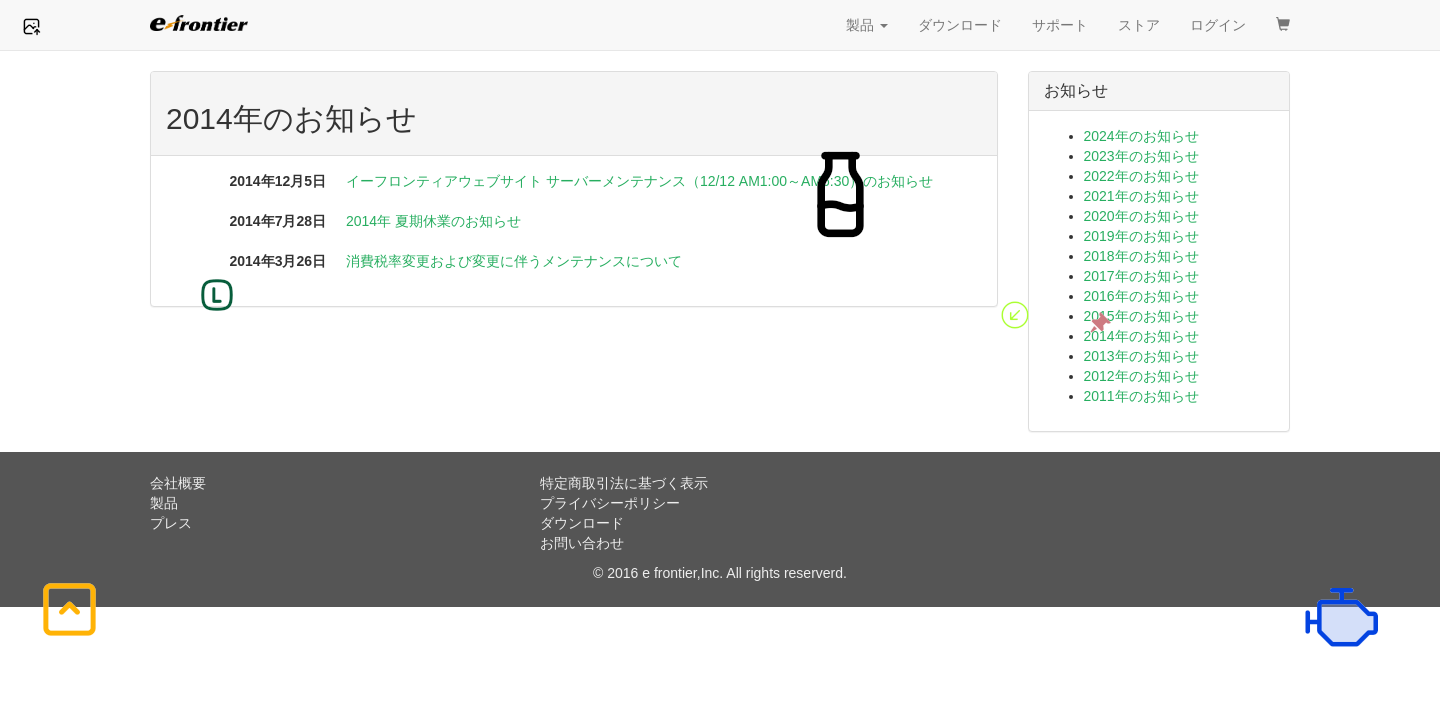 The width and height of the screenshot is (1440, 720). What do you see at coordinates (69, 609) in the screenshot?
I see `collapse or minimize a section` at bounding box center [69, 609].